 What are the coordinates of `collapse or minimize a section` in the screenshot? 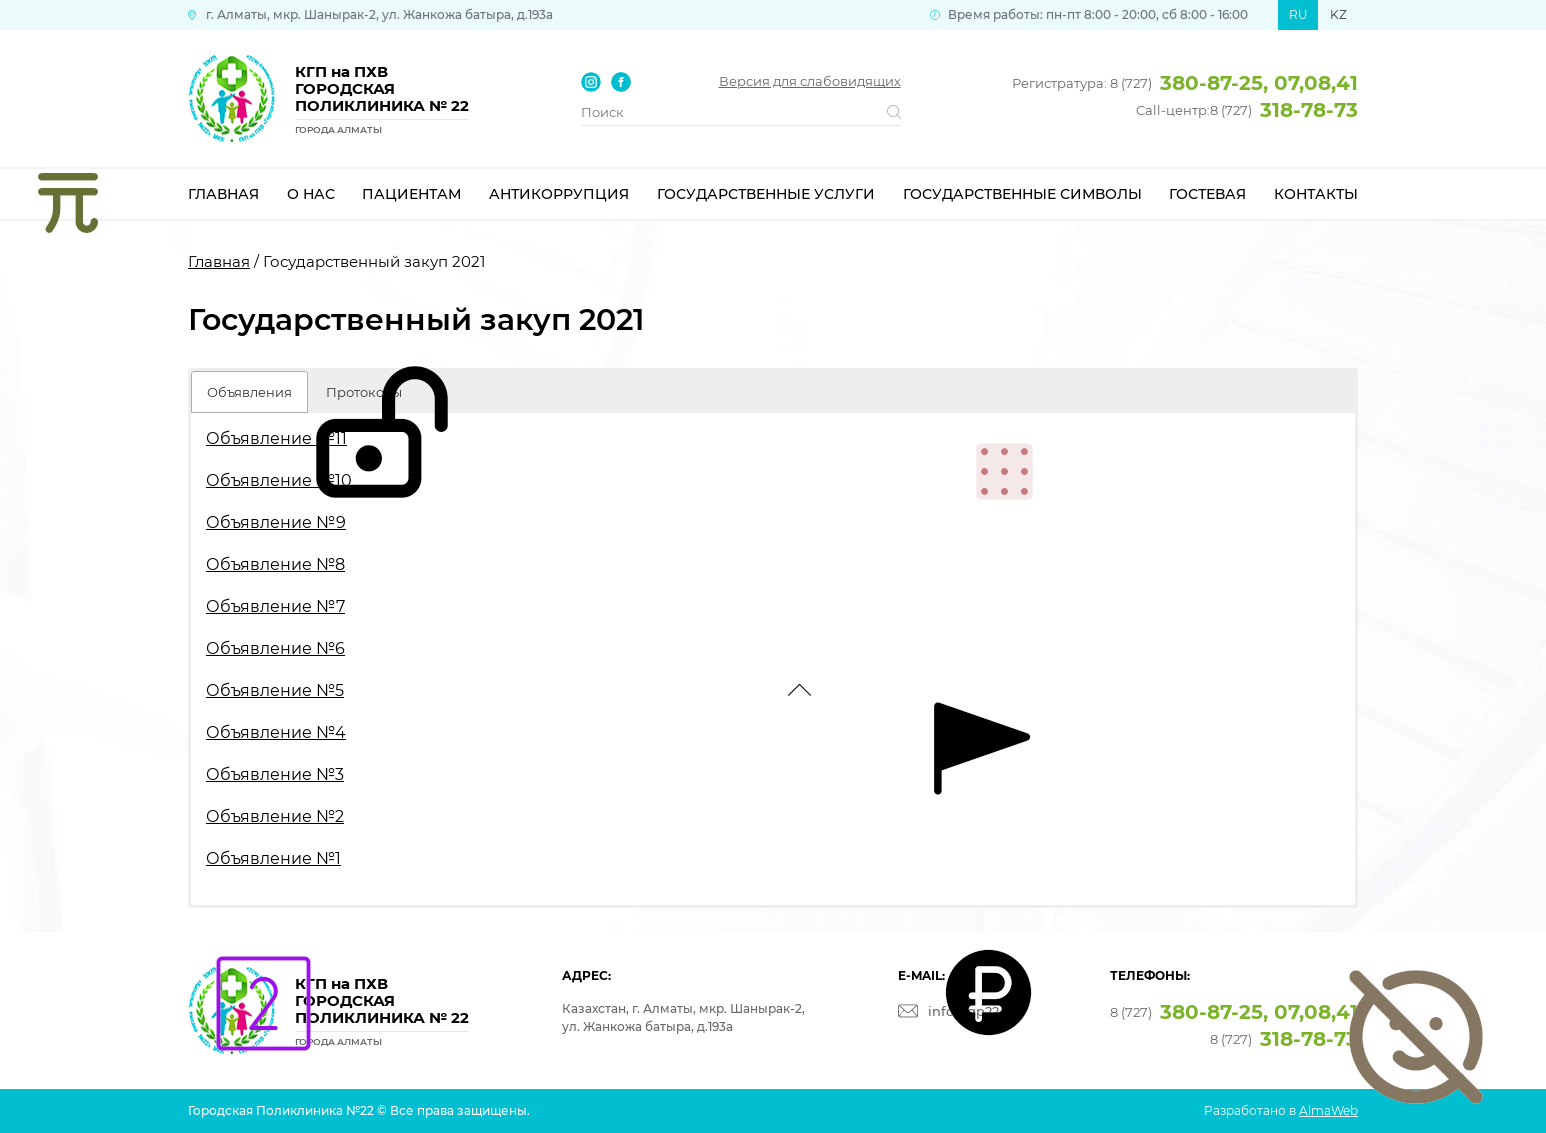 It's located at (799, 696).